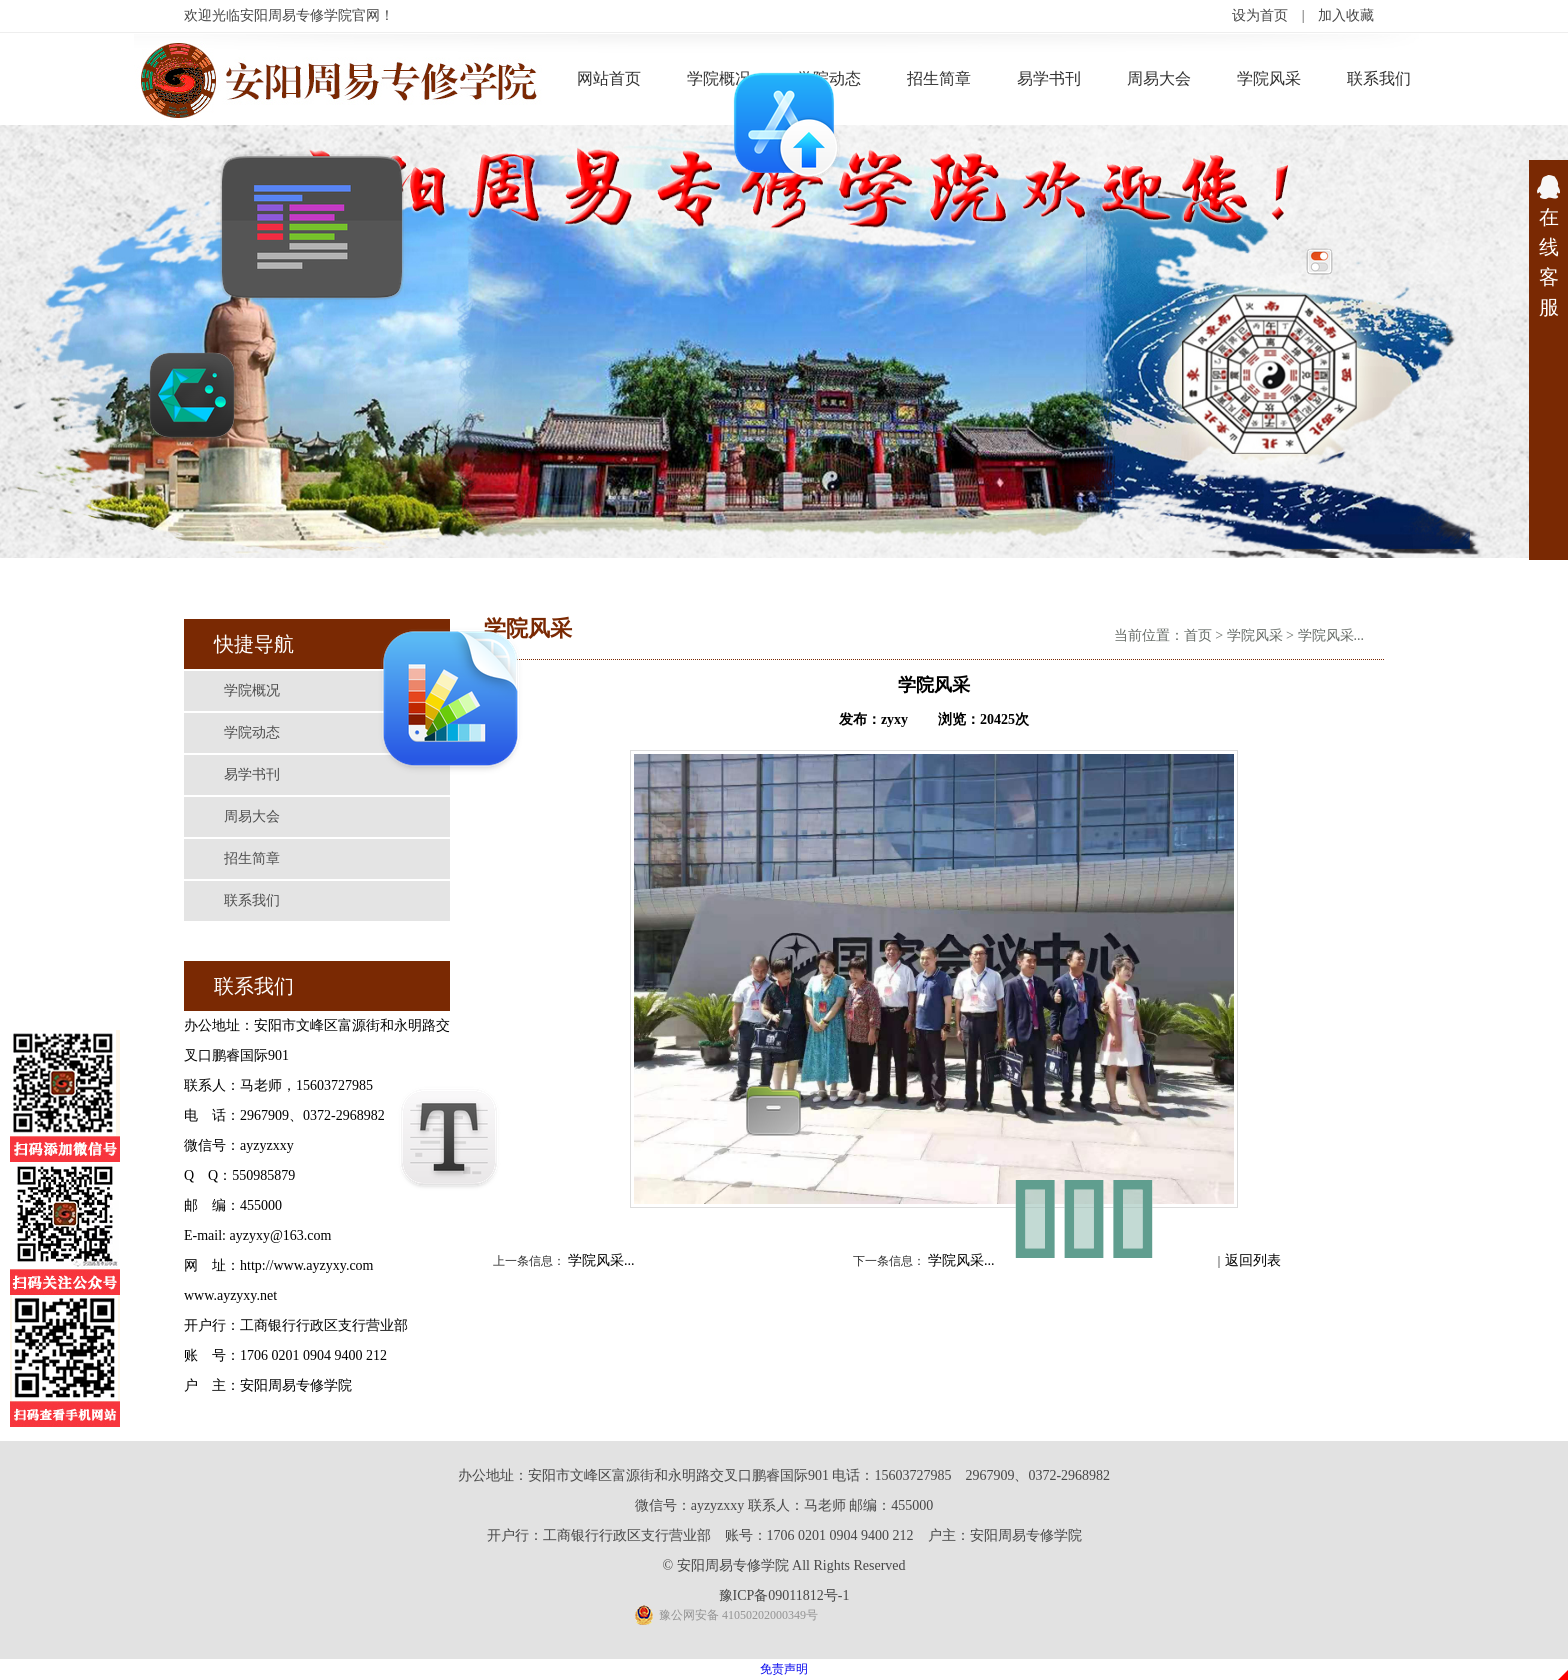 The image size is (1568, 1680). Describe the element at coordinates (1084, 1219) in the screenshot. I see `switch between open workspaces or desktops` at that location.